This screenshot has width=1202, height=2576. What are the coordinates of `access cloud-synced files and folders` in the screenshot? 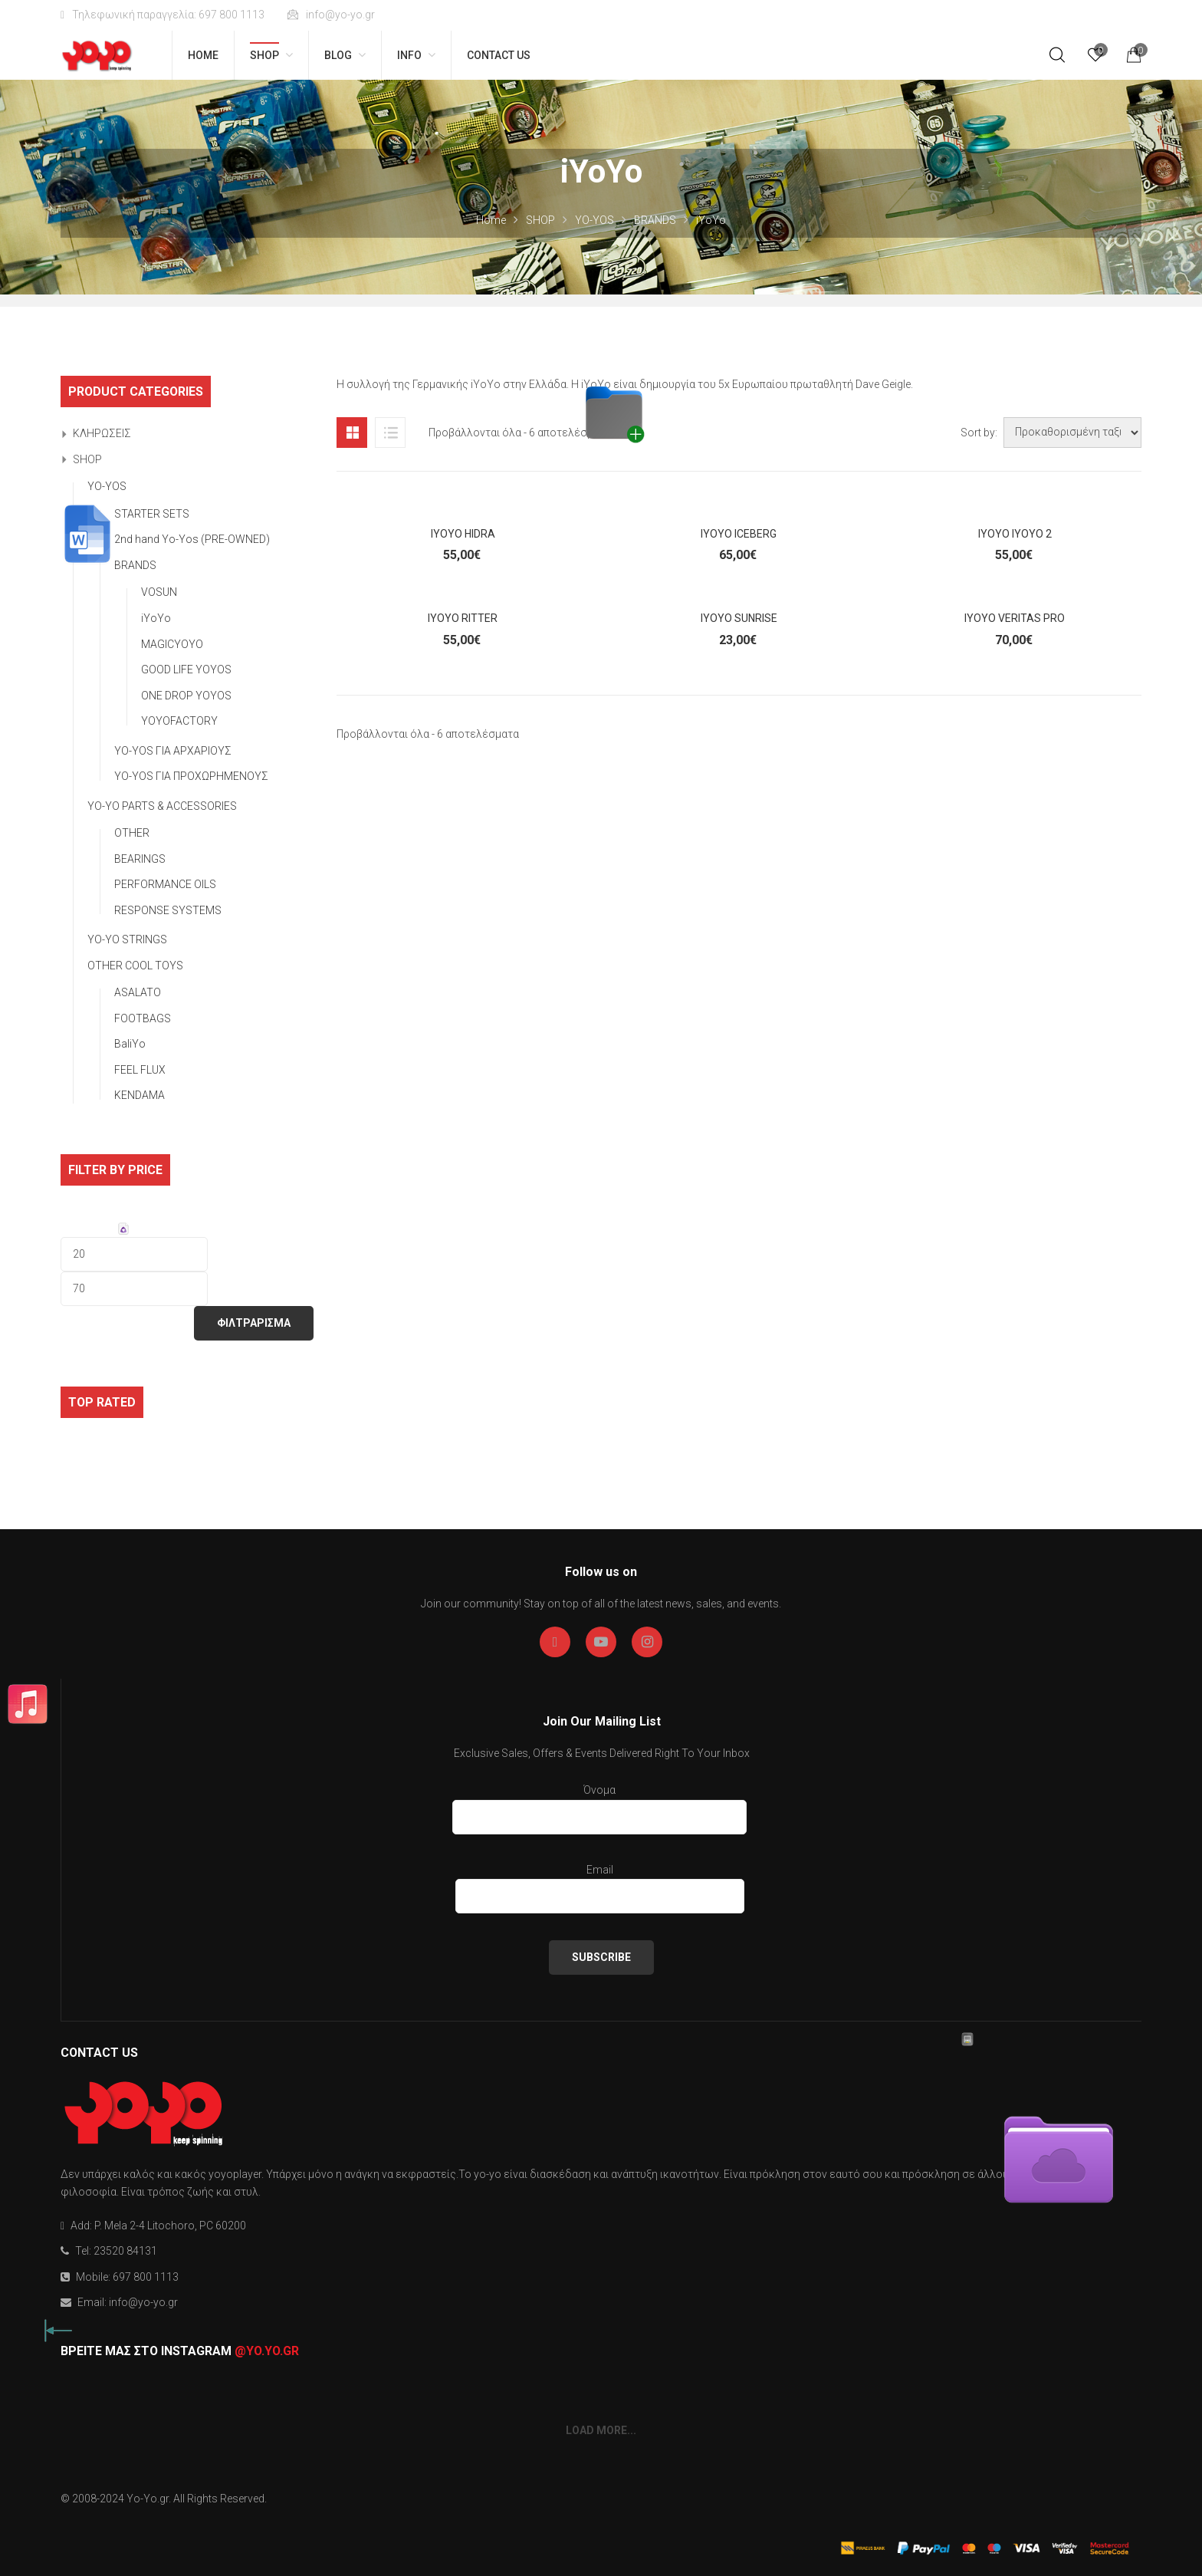 It's located at (1059, 2160).